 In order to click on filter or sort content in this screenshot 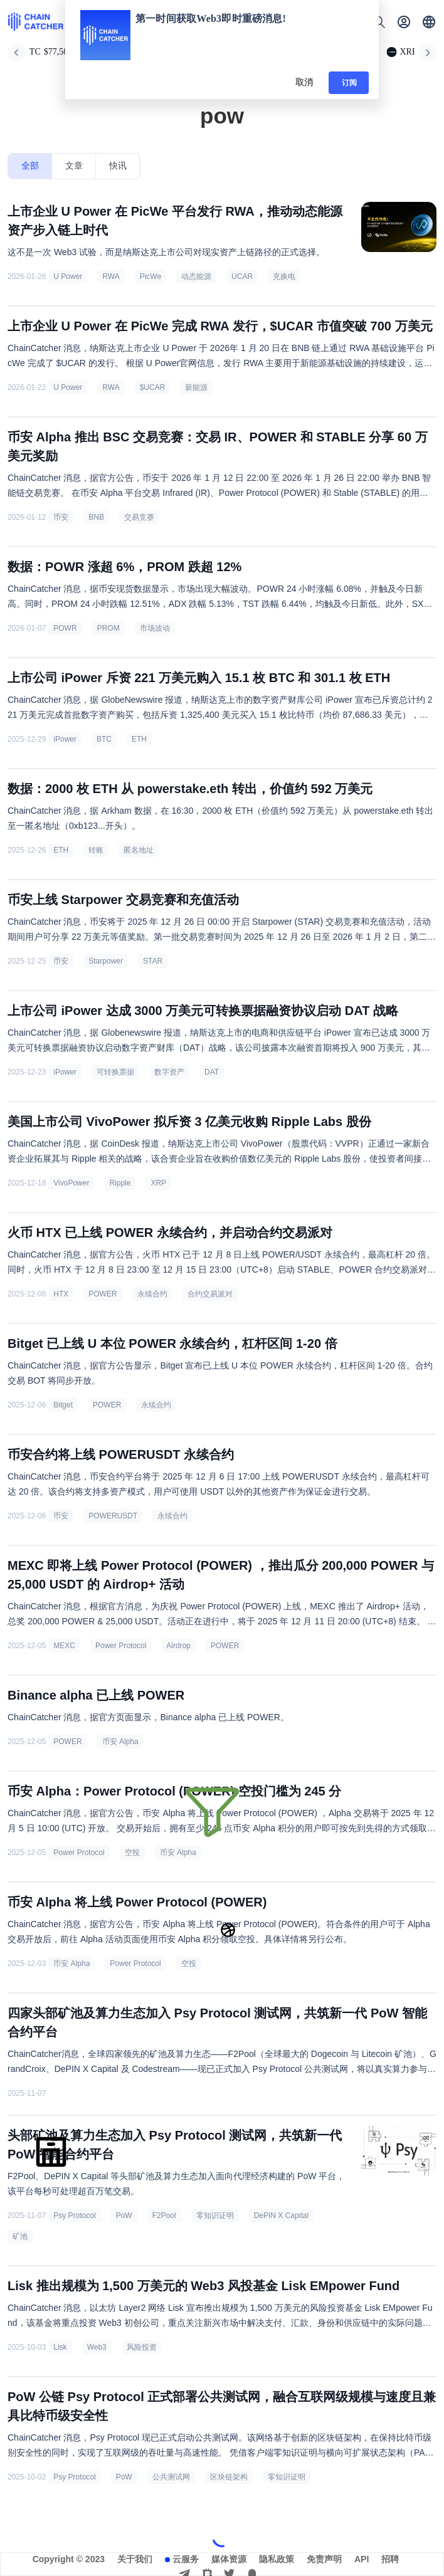, I will do `click(212, 1810)`.